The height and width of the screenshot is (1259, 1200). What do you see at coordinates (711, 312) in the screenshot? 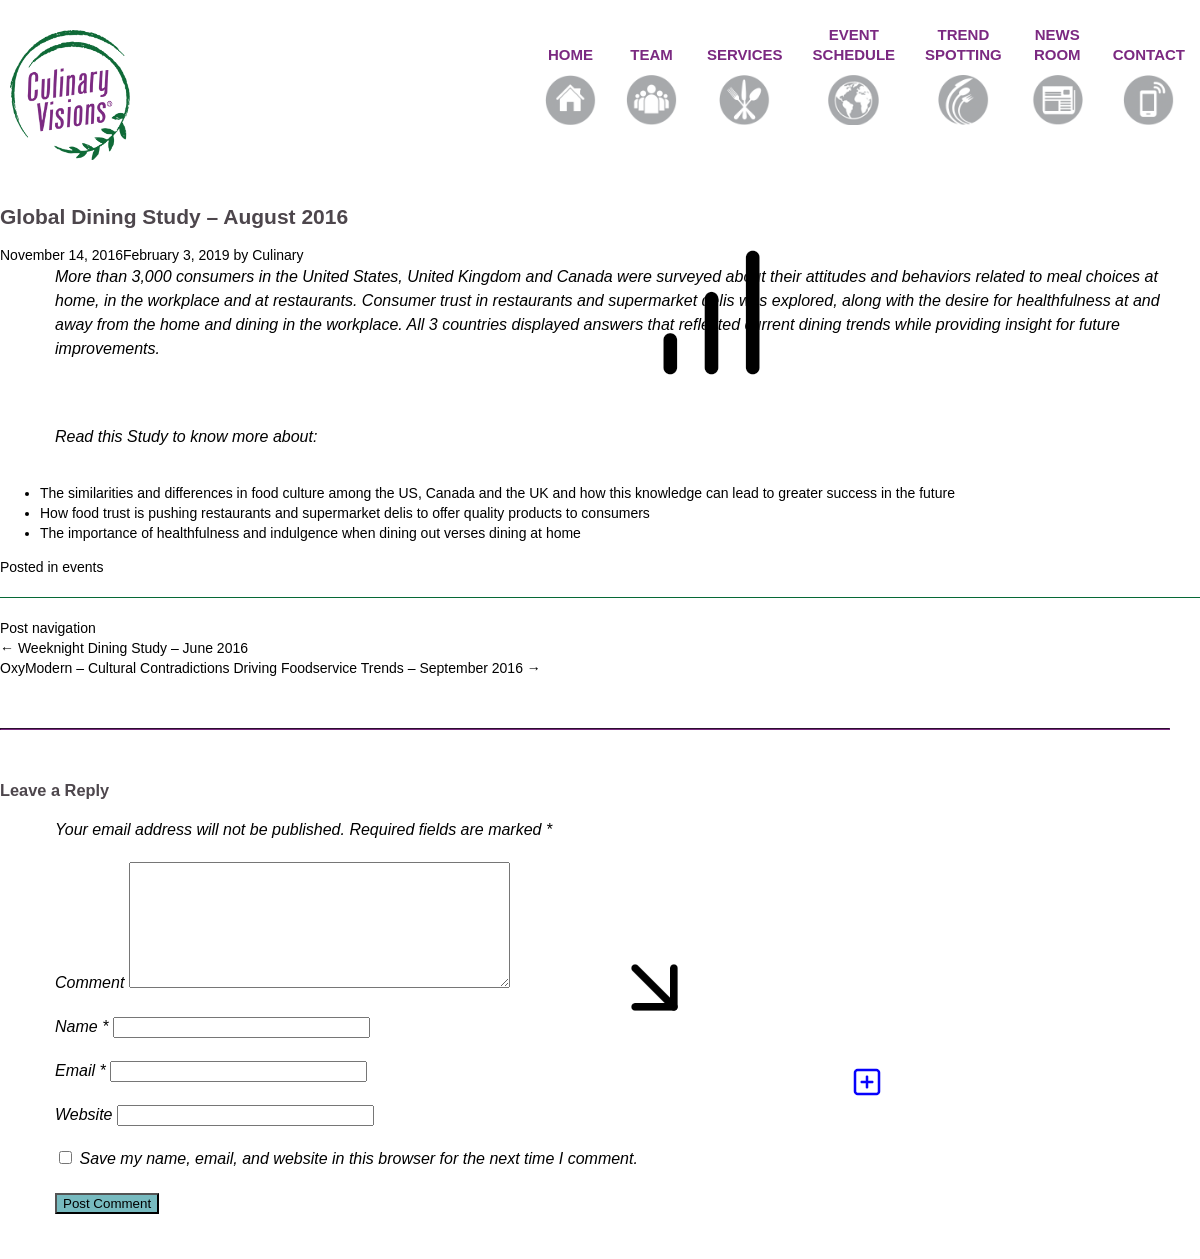
I see `view analytics or statistics` at bounding box center [711, 312].